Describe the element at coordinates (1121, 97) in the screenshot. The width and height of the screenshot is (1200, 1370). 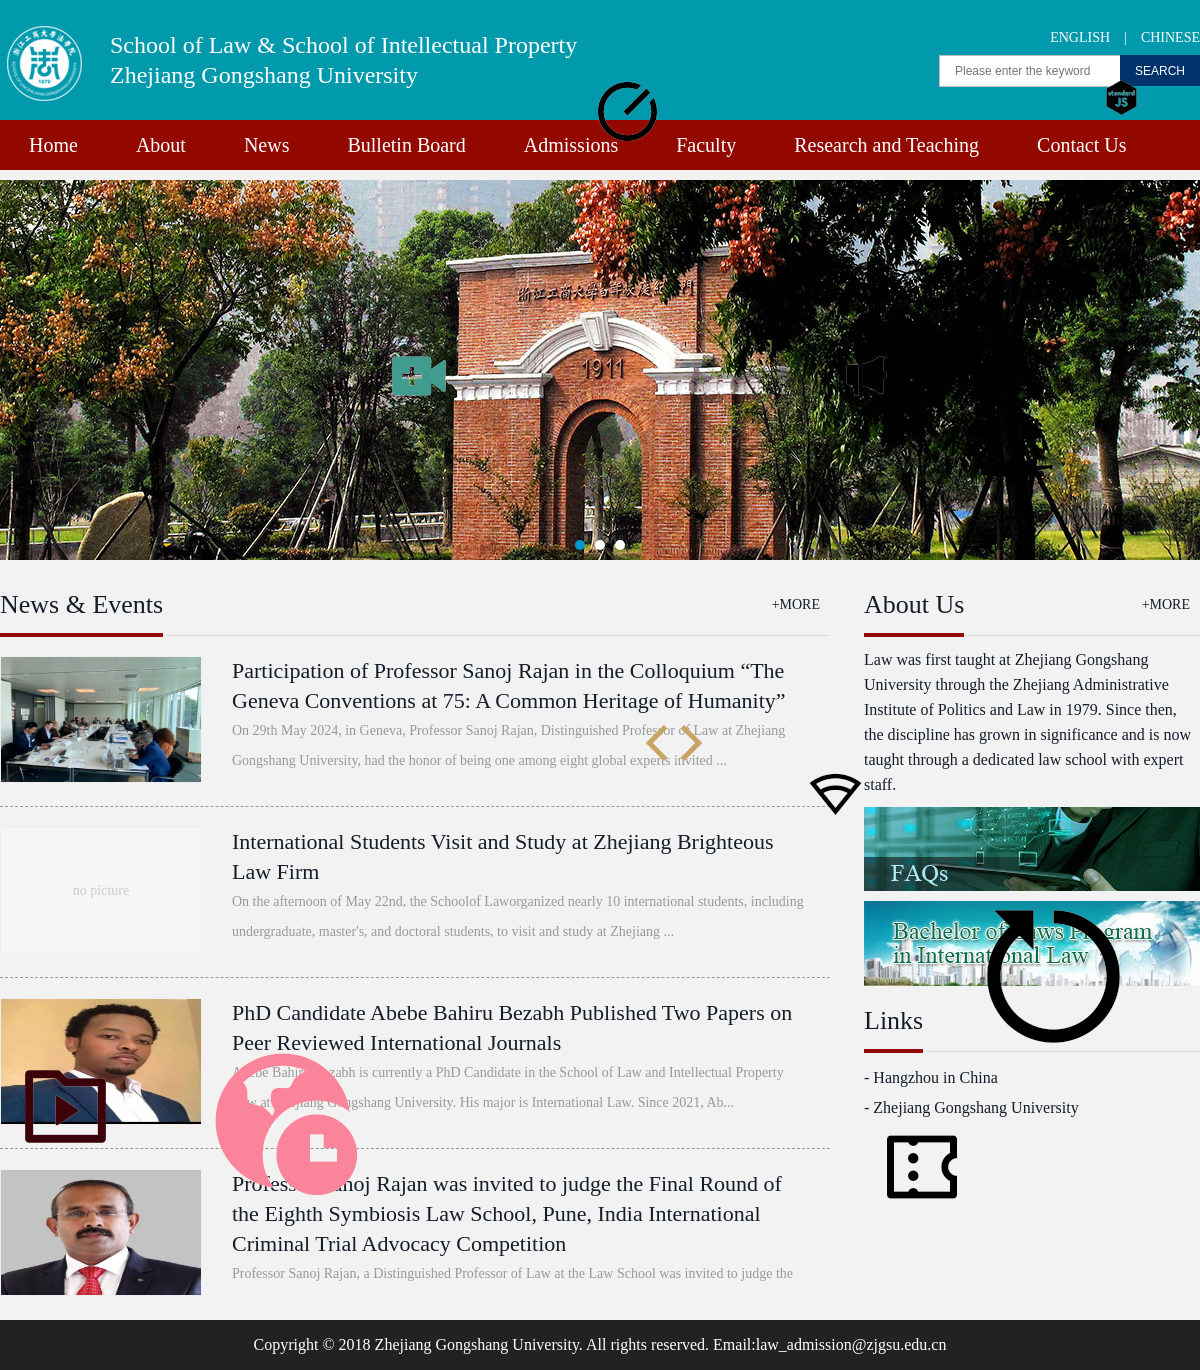
I see `standardjs javascript linting tool logo` at that location.